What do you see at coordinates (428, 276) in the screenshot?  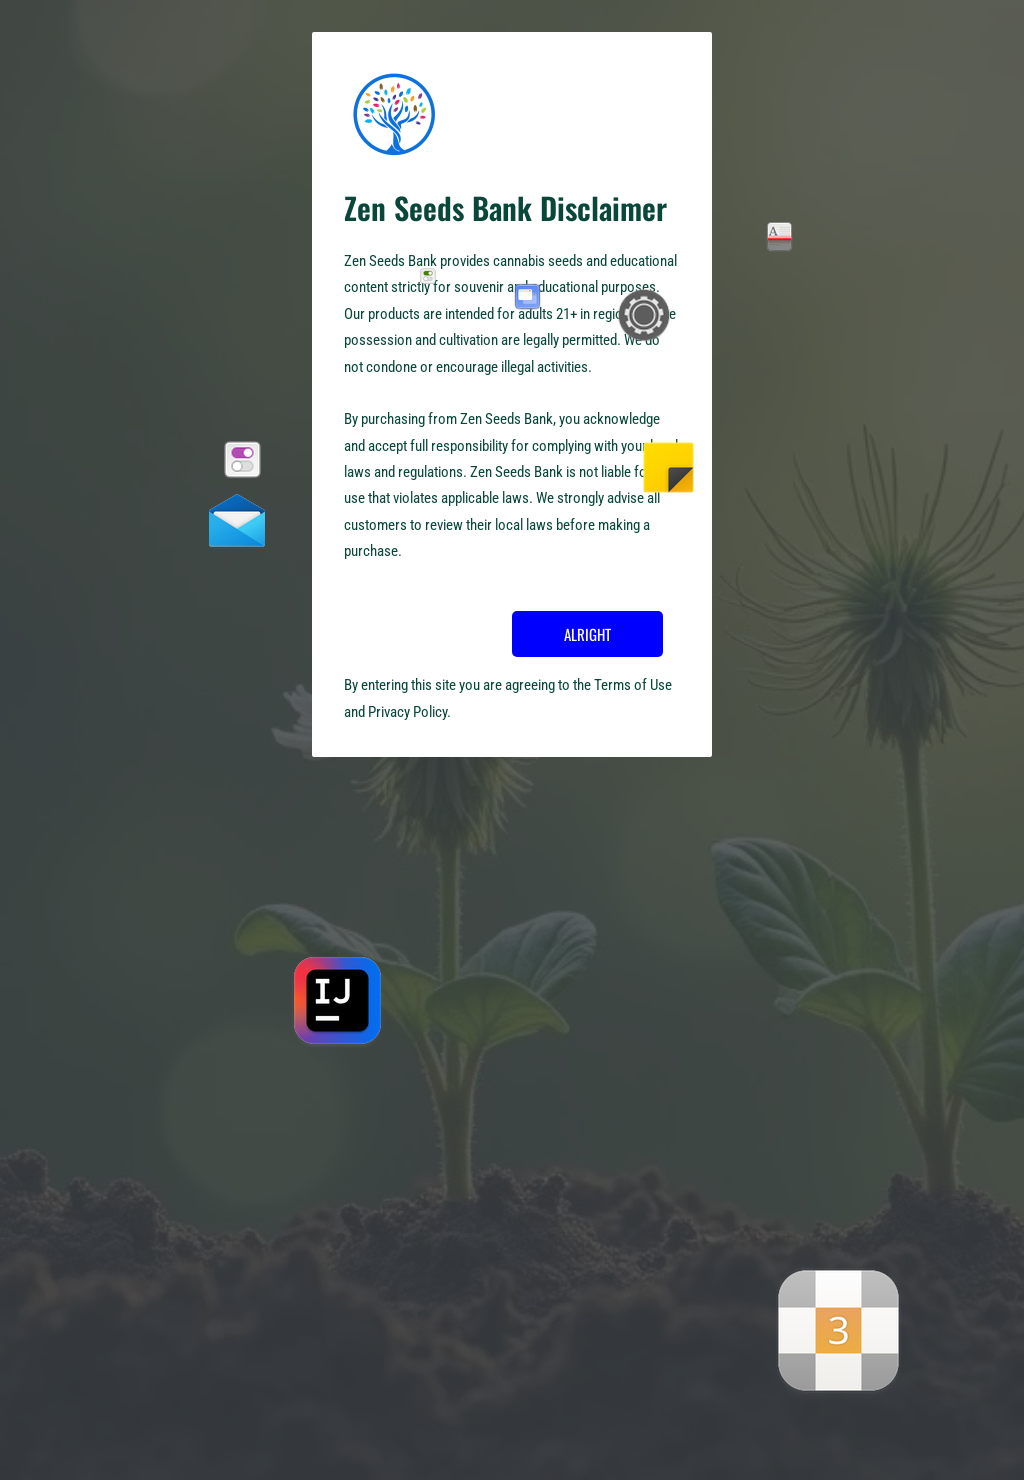 I see `open gnome tweaks settings` at bounding box center [428, 276].